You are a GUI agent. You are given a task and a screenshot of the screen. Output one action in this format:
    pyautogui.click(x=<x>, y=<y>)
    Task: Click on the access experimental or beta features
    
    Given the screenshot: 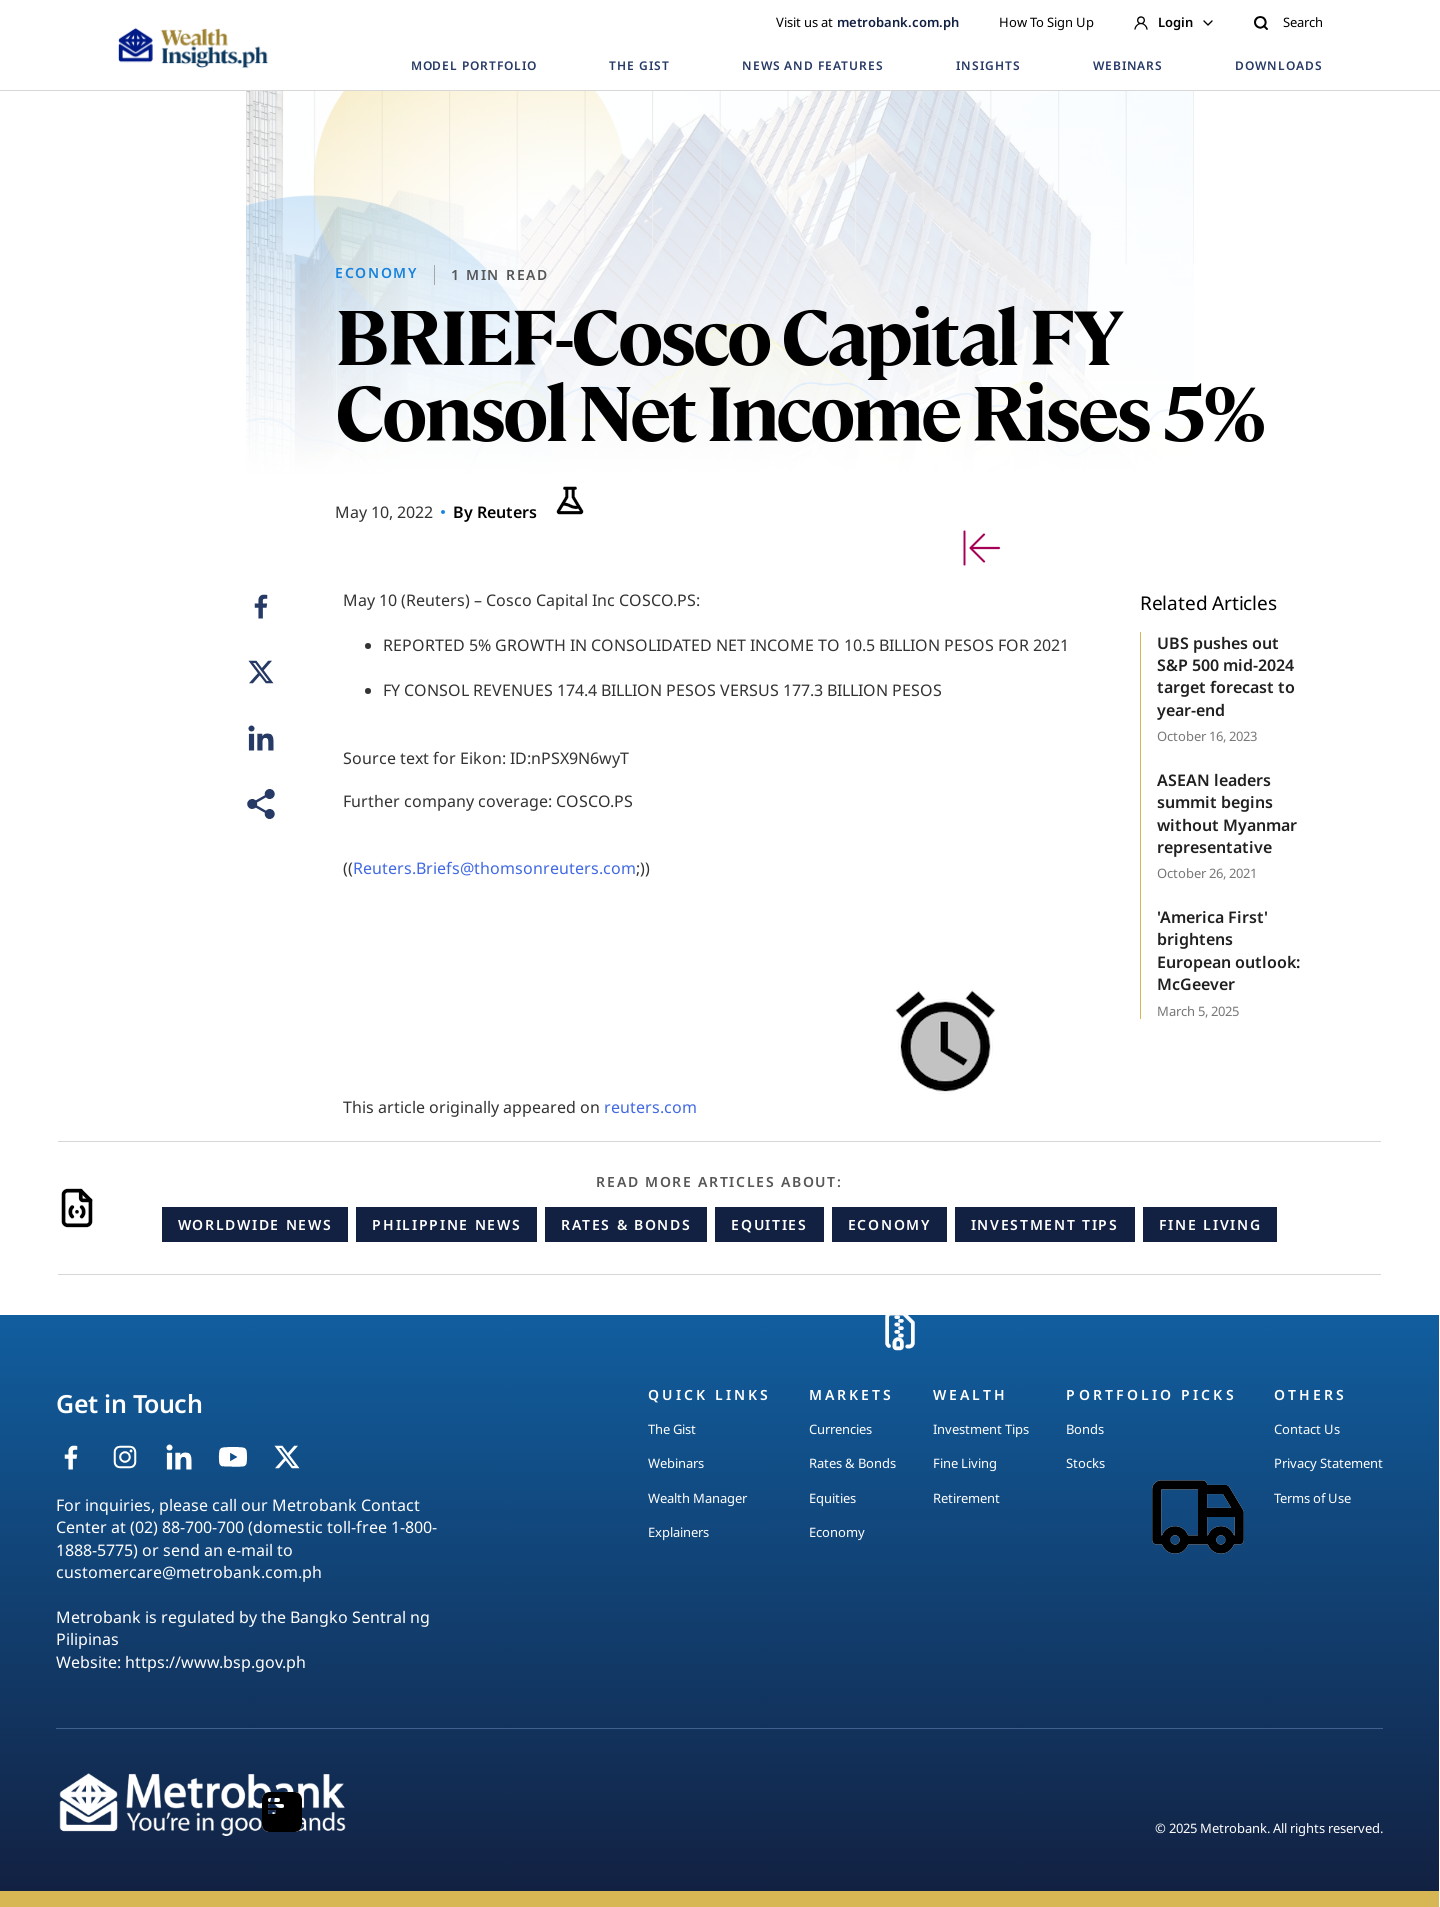 What is the action you would take?
    pyautogui.click(x=570, y=501)
    